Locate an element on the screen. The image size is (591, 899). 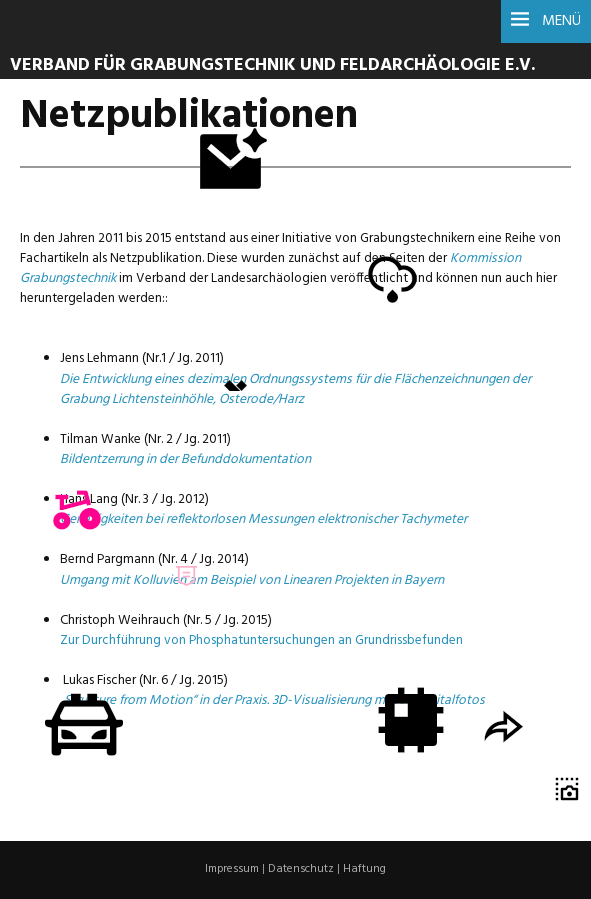
locate nearby police stations is located at coordinates (84, 723).